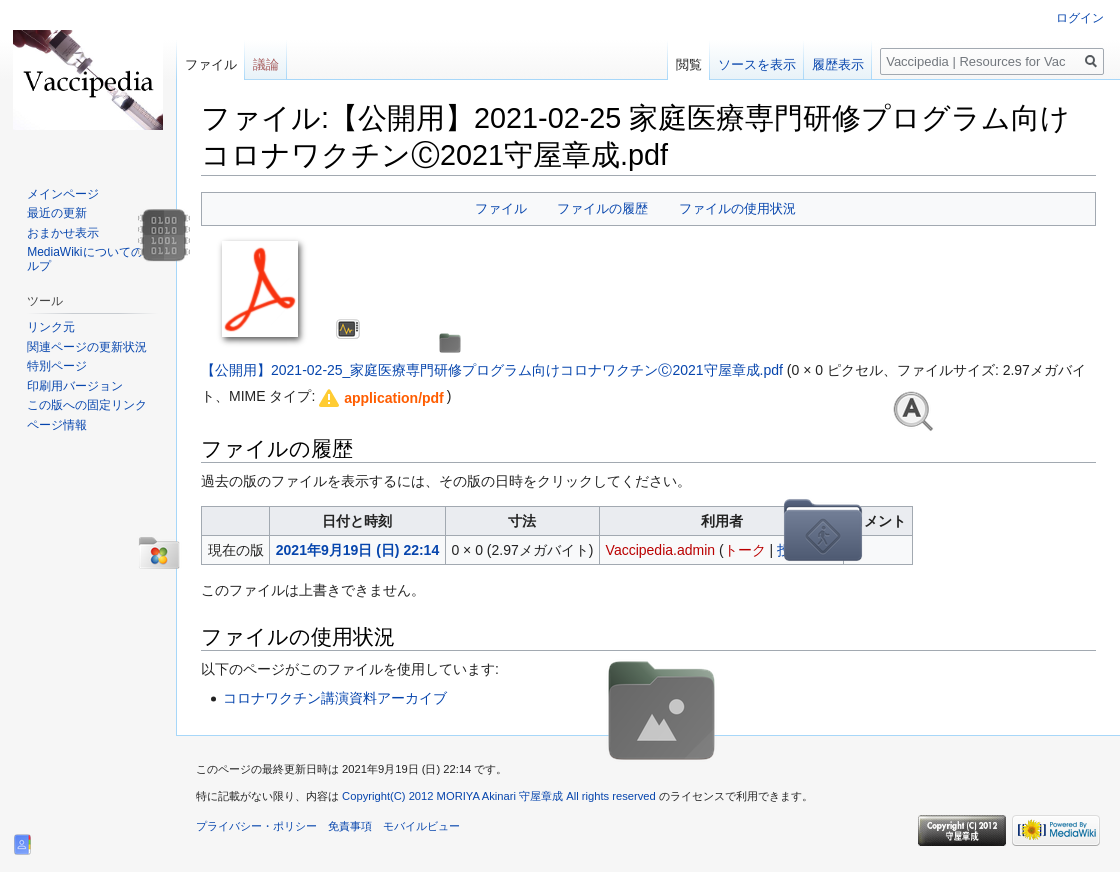 The width and height of the screenshot is (1120, 872). What do you see at coordinates (348, 329) in the screenshot?
I see `open system monitor application` at bounding box center [348, 329].